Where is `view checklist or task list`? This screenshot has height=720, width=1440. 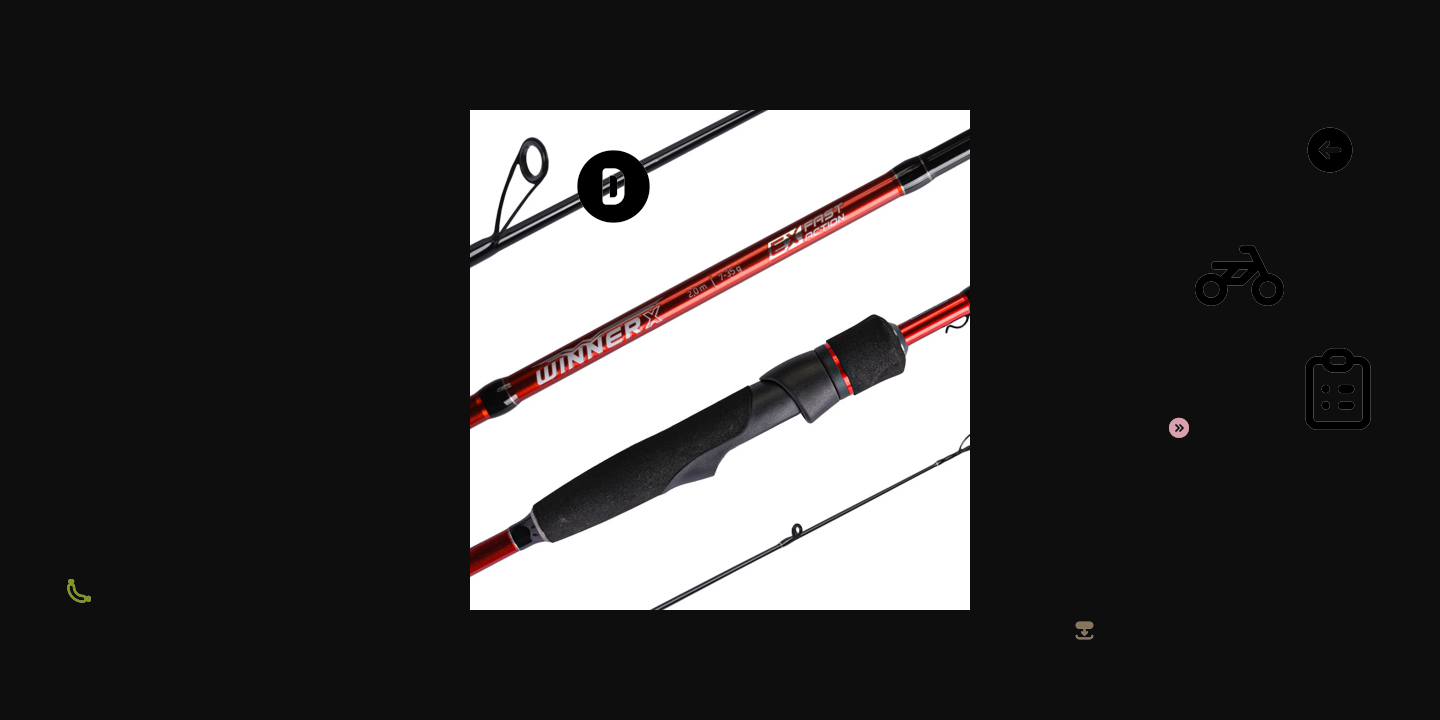 view checklist or task list is located at coordinates (1338, 389).